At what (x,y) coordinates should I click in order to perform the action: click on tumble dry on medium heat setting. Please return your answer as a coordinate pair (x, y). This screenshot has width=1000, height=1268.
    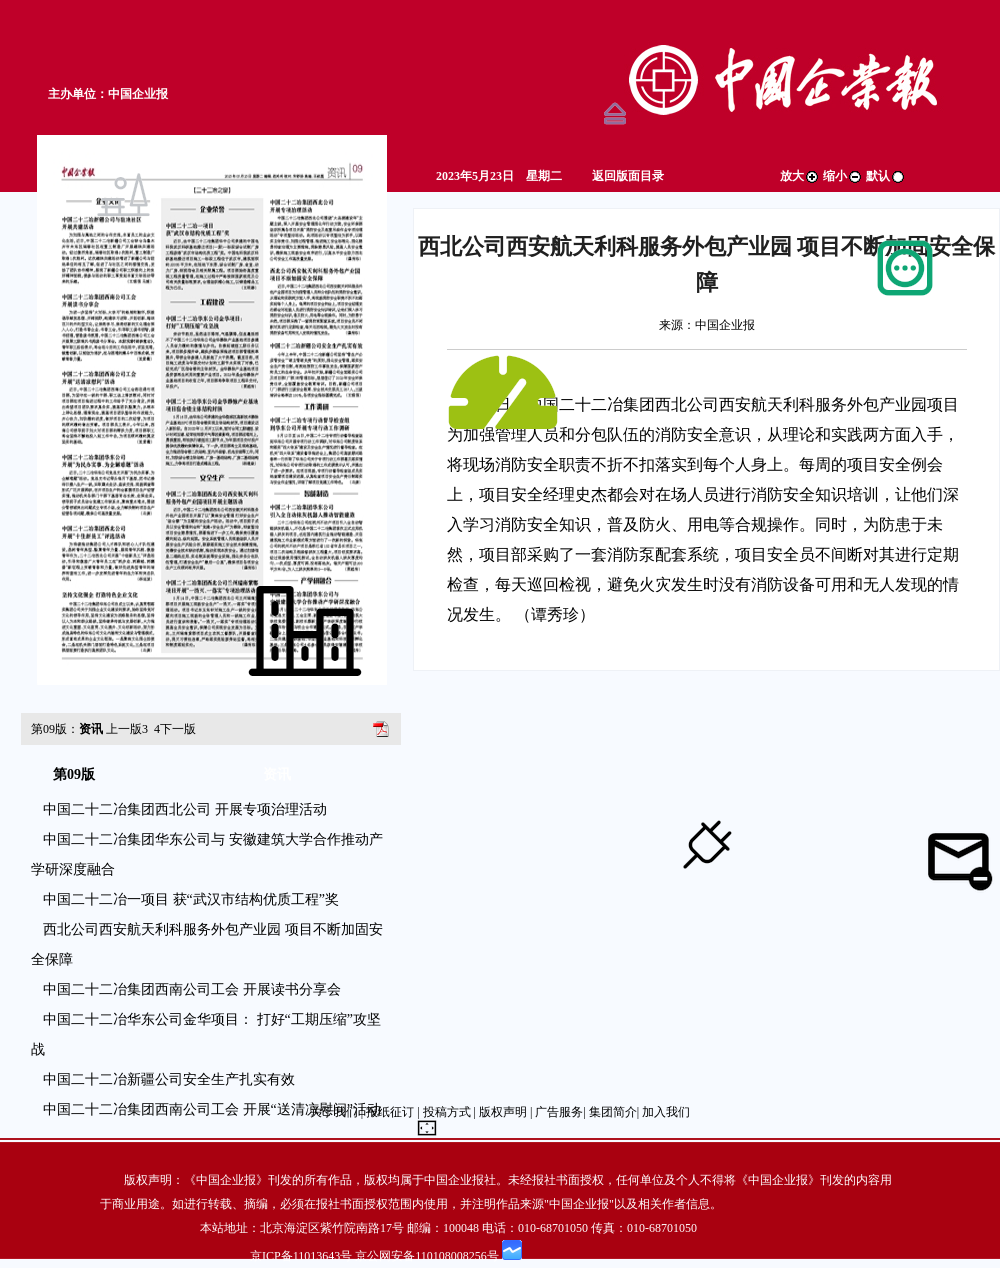
    Looking at the image, I should click on (905, 268).